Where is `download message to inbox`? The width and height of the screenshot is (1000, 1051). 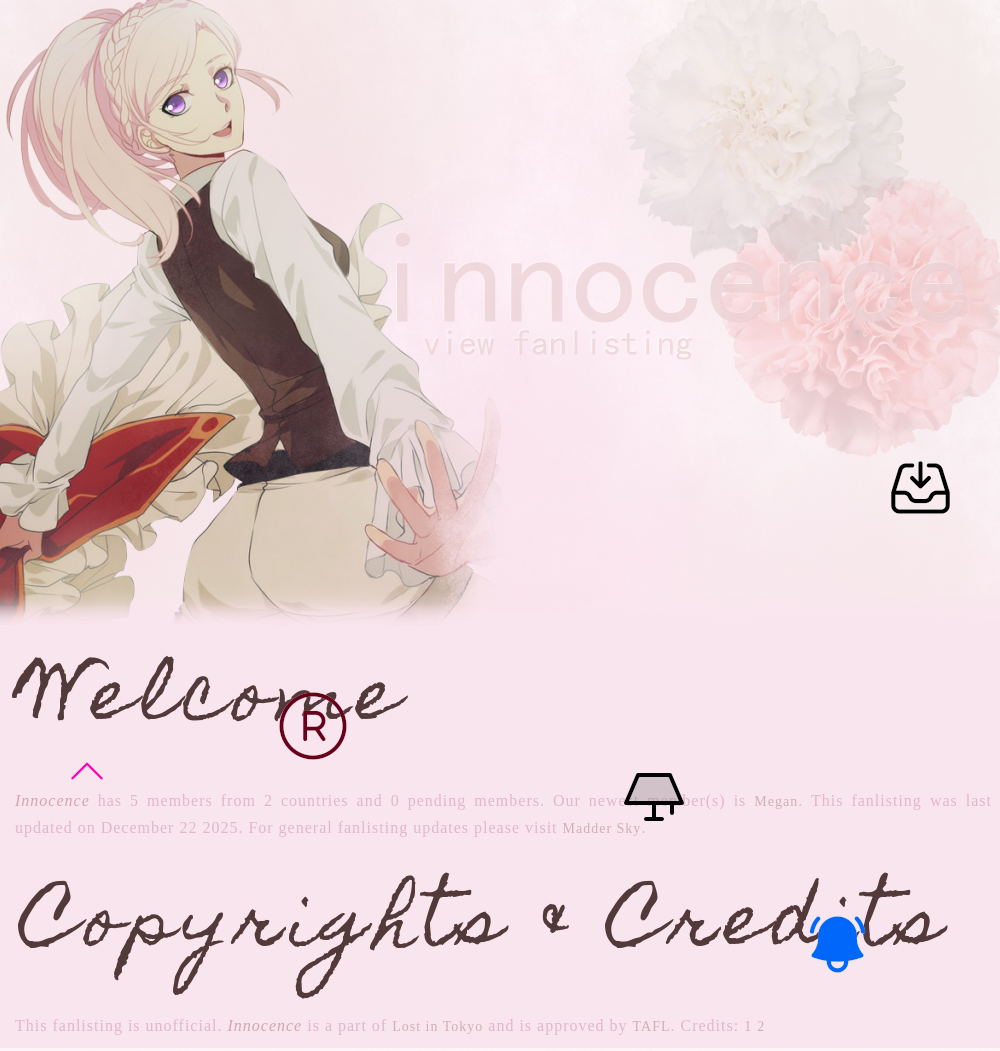
download message to inbox is located at coordinates (920, 488).